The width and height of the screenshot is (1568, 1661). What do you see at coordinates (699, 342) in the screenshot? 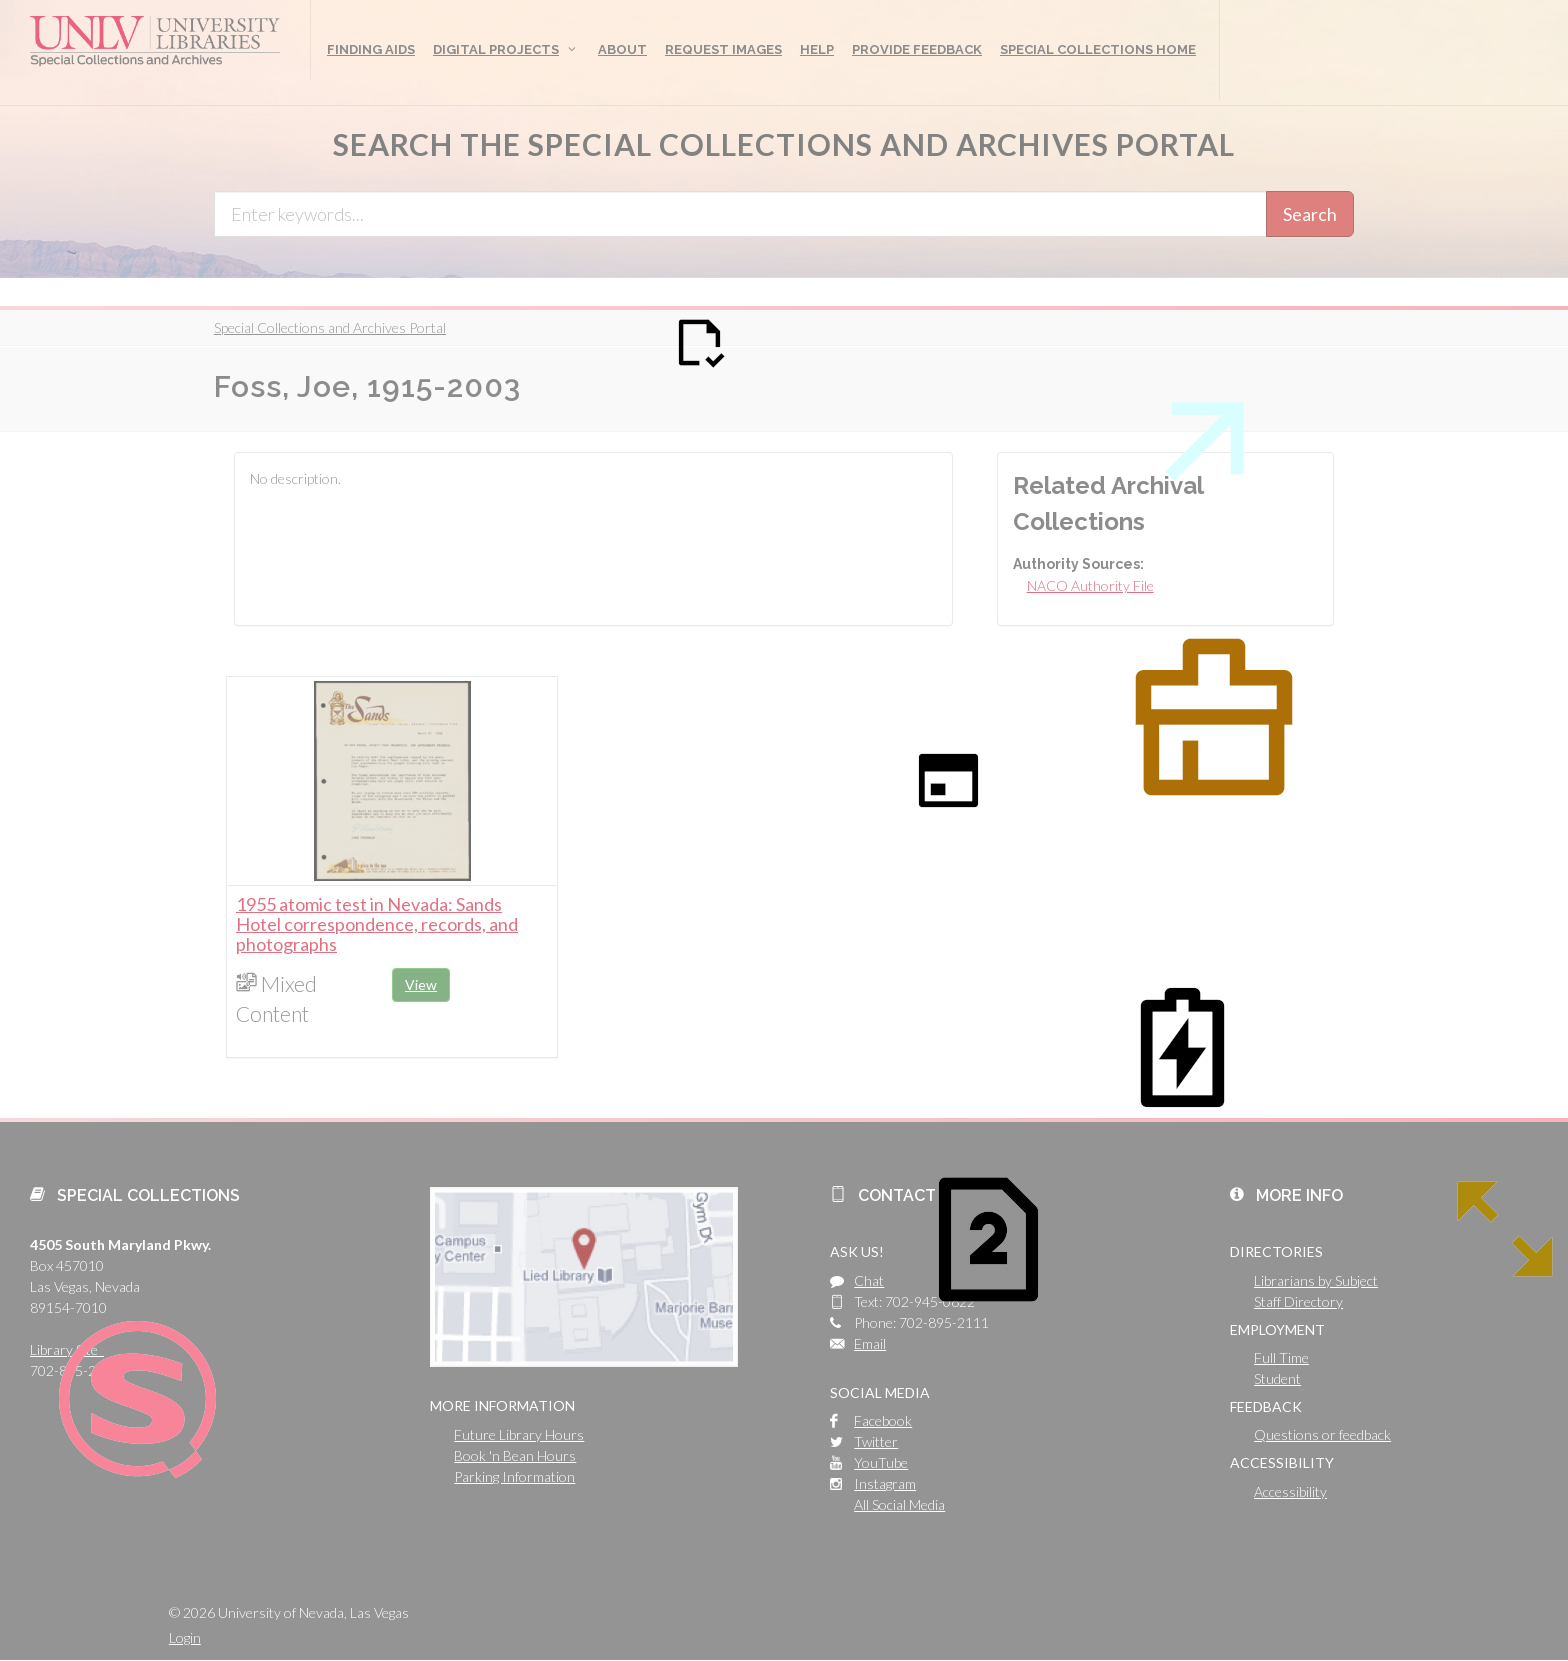
I see `file successfully uploaded or verified` at bounding box center [699, 342].